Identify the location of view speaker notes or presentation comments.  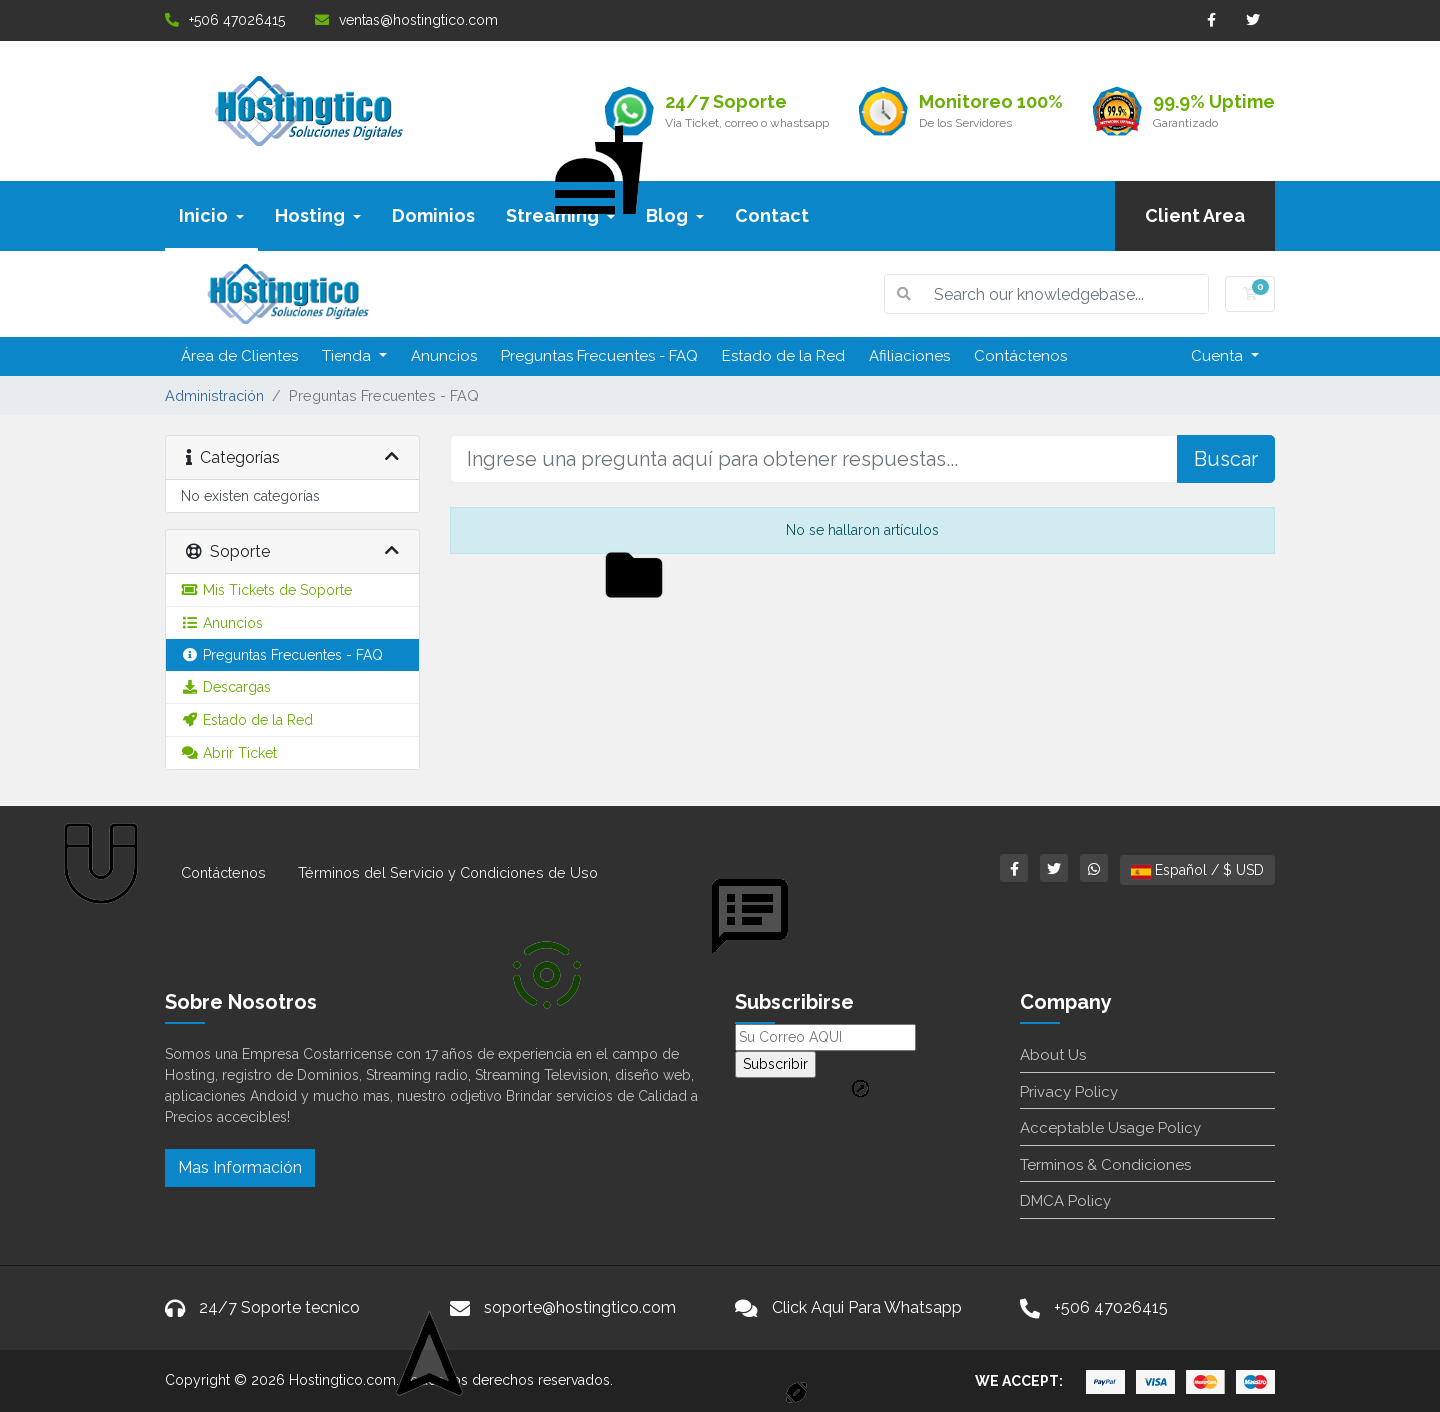
(750, 917).